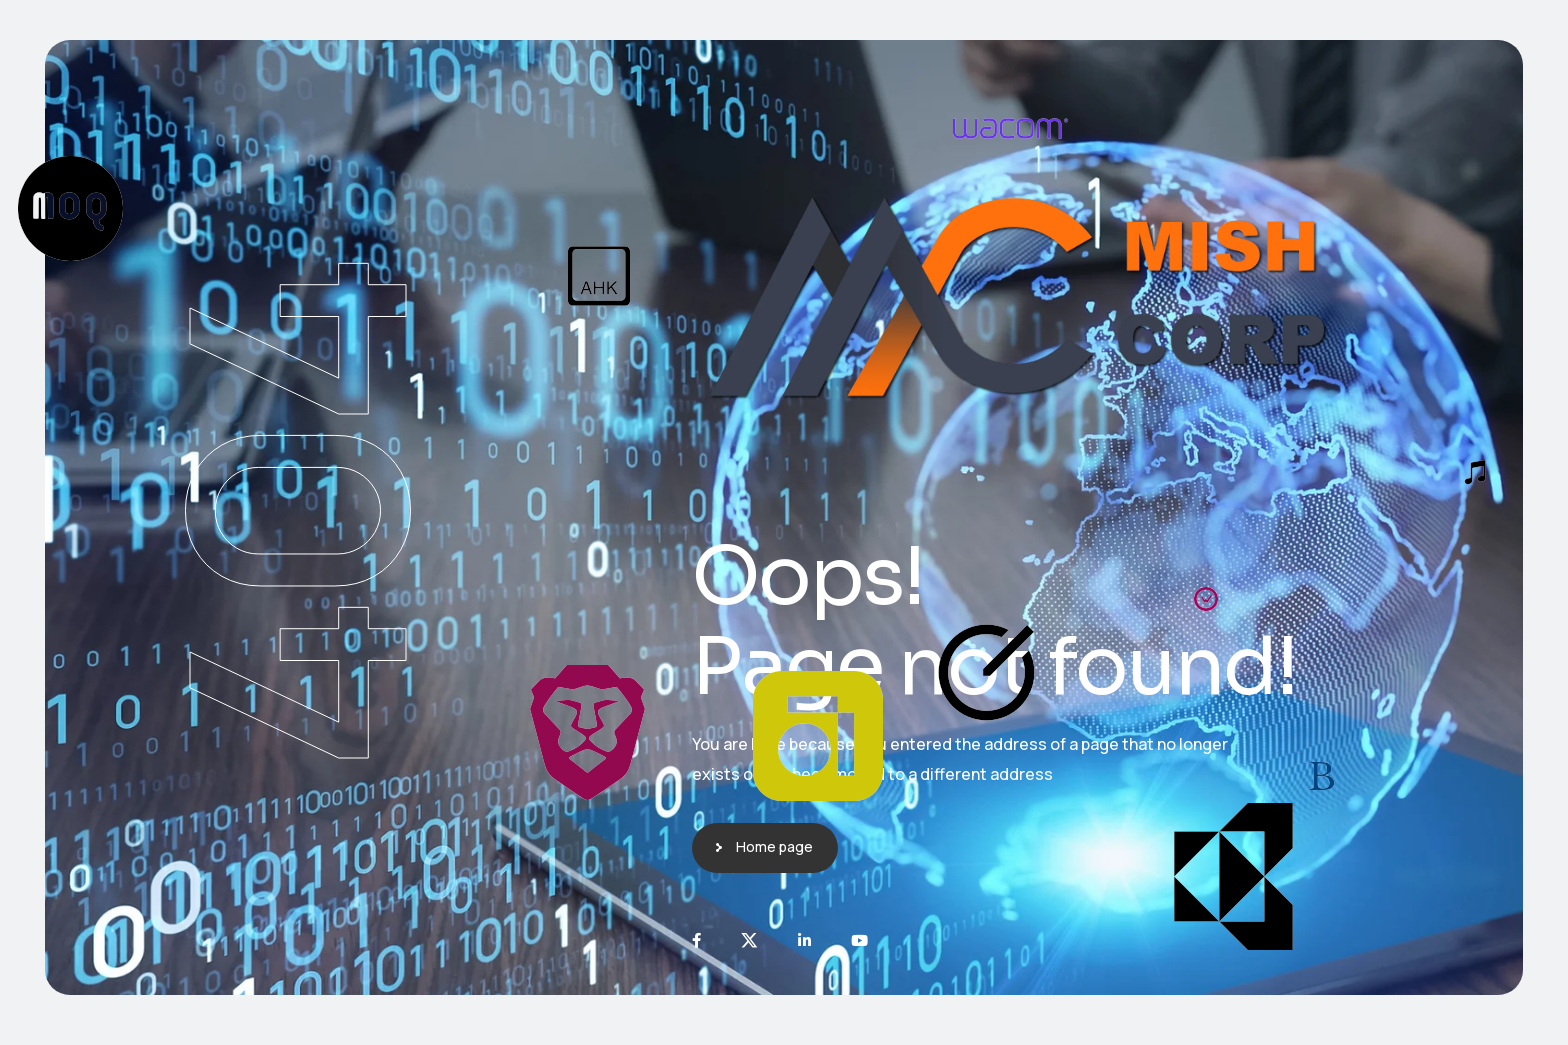  What do you see at coordinates (1233, 876) in the screenshot?
I see `kyocera brand logo` at bounding box center [1233, 876].